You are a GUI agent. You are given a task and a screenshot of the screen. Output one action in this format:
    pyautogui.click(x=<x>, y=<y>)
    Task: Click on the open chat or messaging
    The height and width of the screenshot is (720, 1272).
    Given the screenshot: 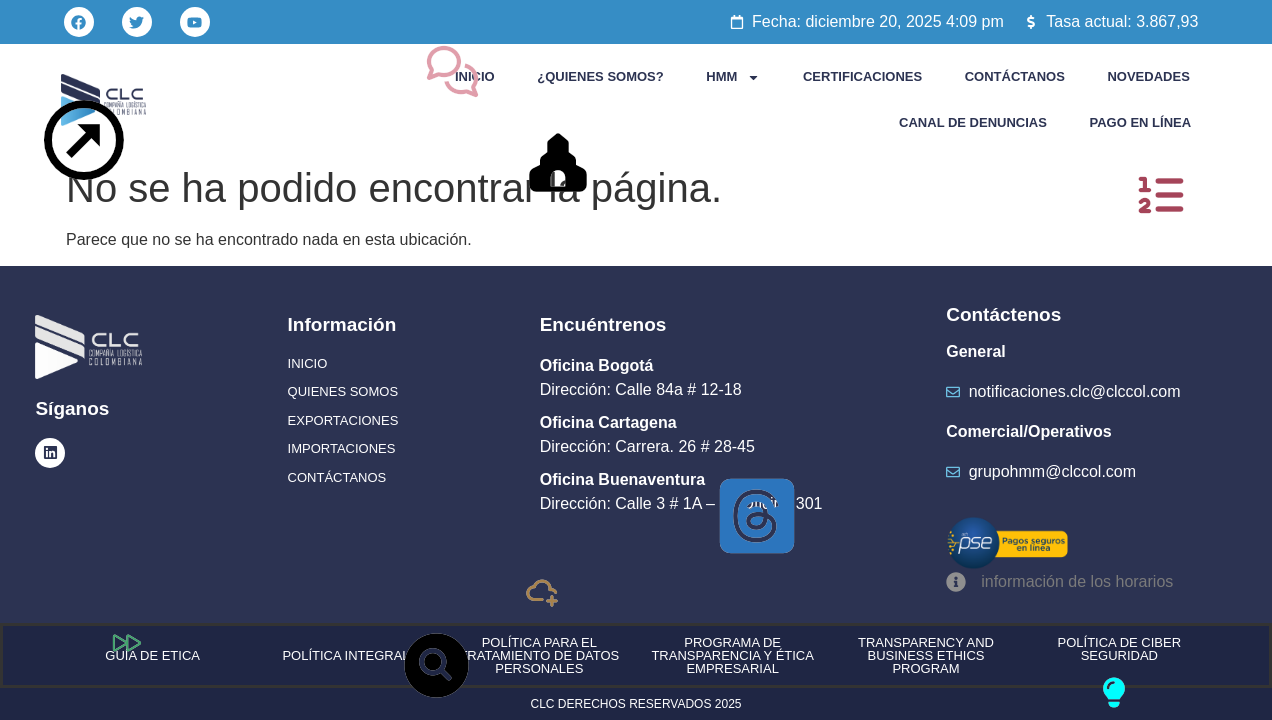 What is the action you would take?
    pyautogui.click(x=452, y=71)
    